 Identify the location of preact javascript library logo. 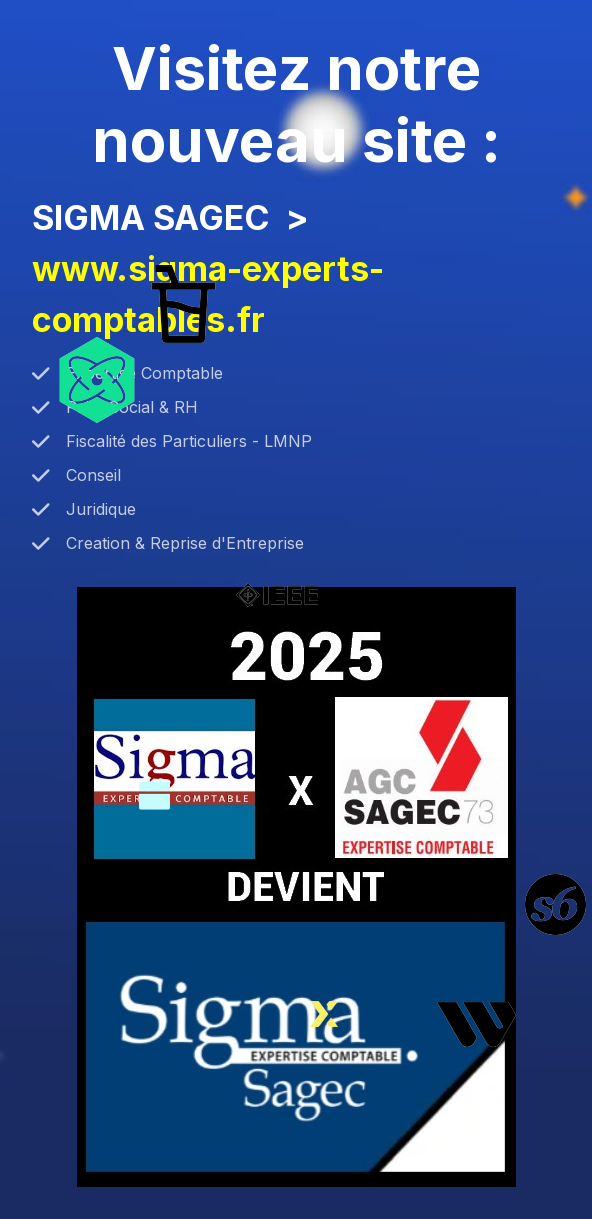
(97, 380).